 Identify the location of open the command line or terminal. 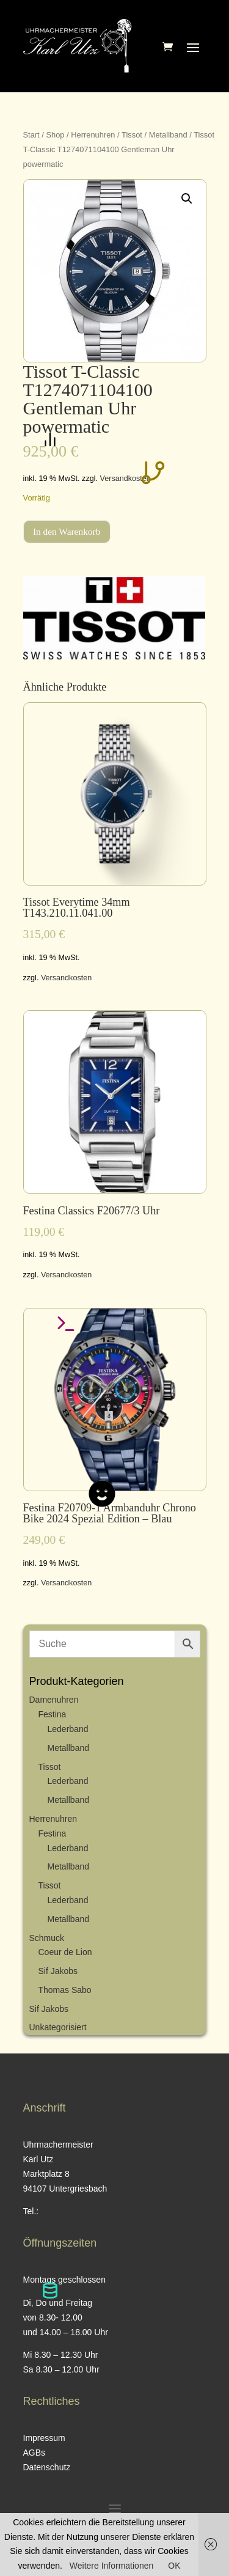
(66, 1324).